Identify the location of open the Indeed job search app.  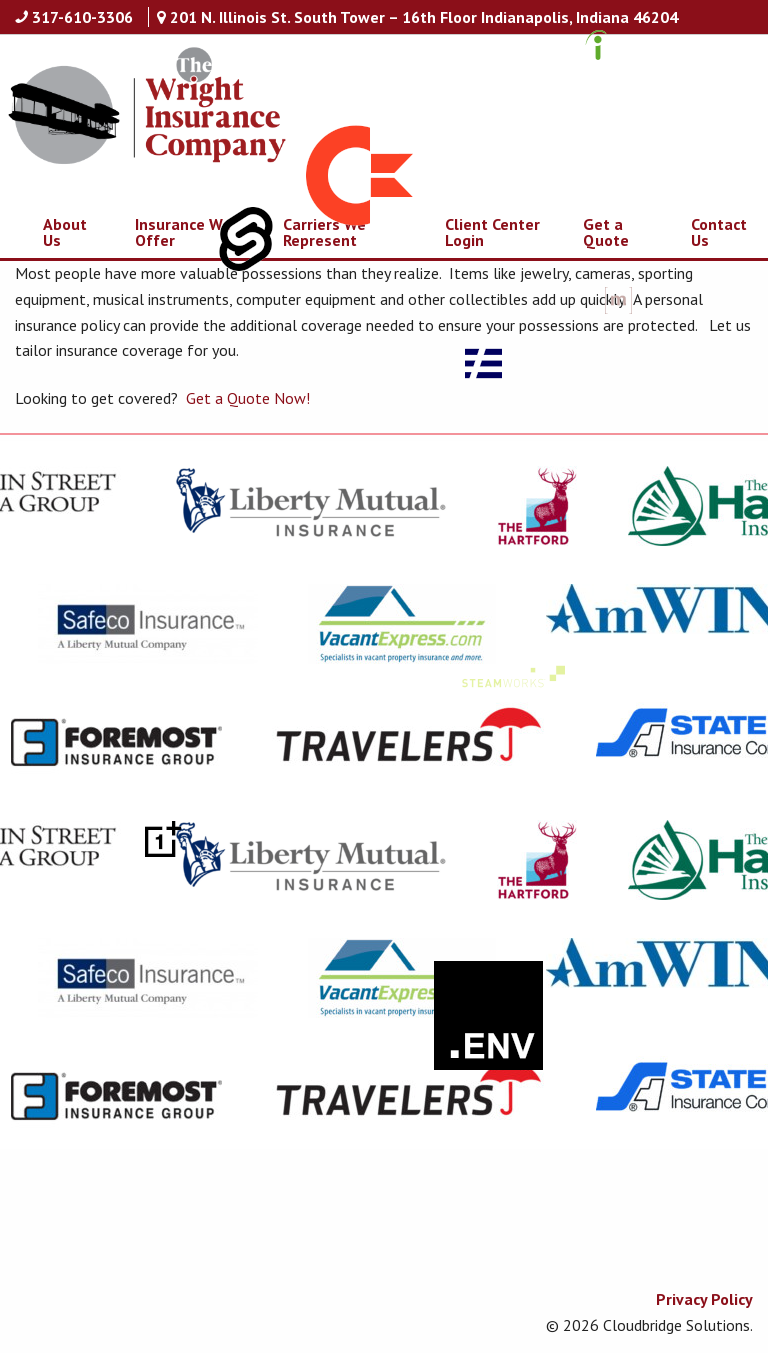
(596, 45).